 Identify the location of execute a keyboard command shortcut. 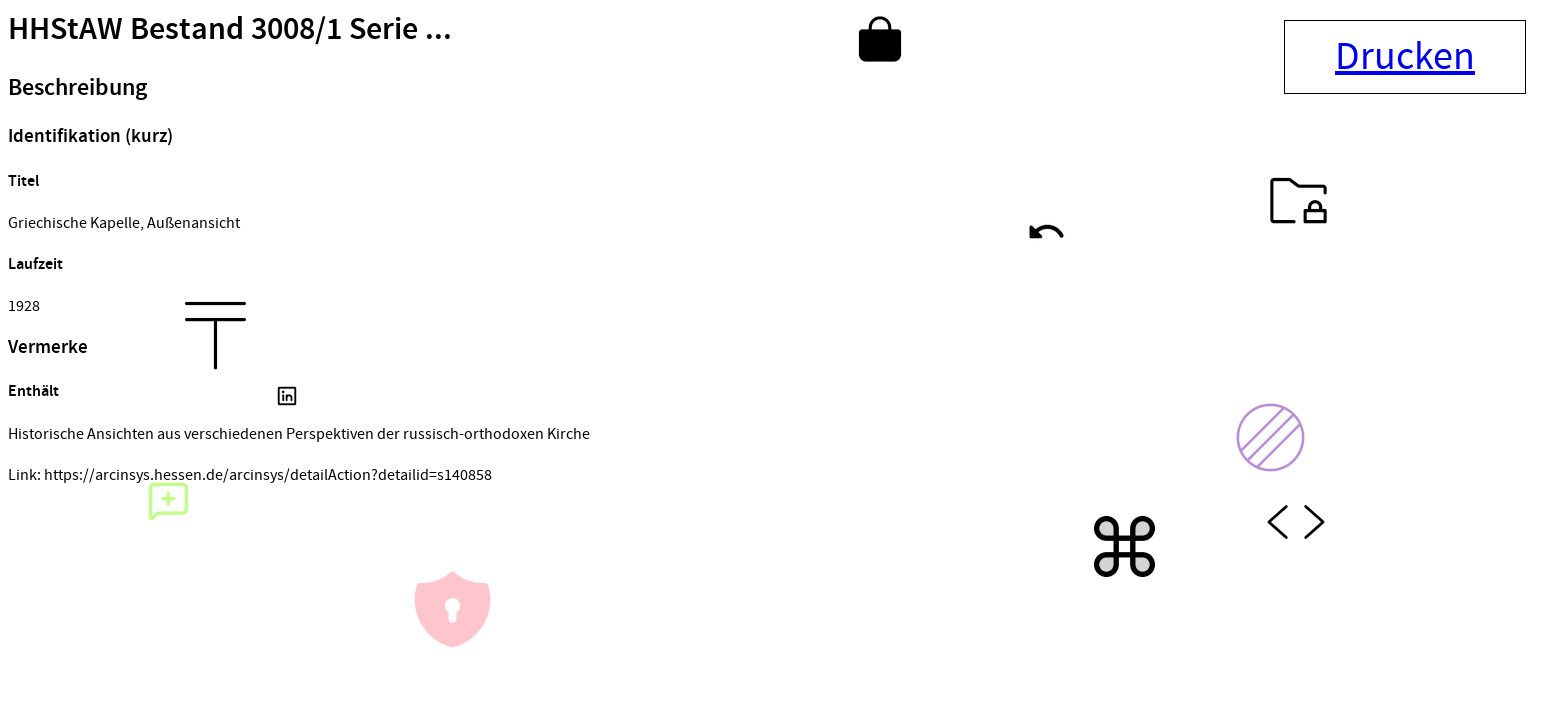
(1124, 546).